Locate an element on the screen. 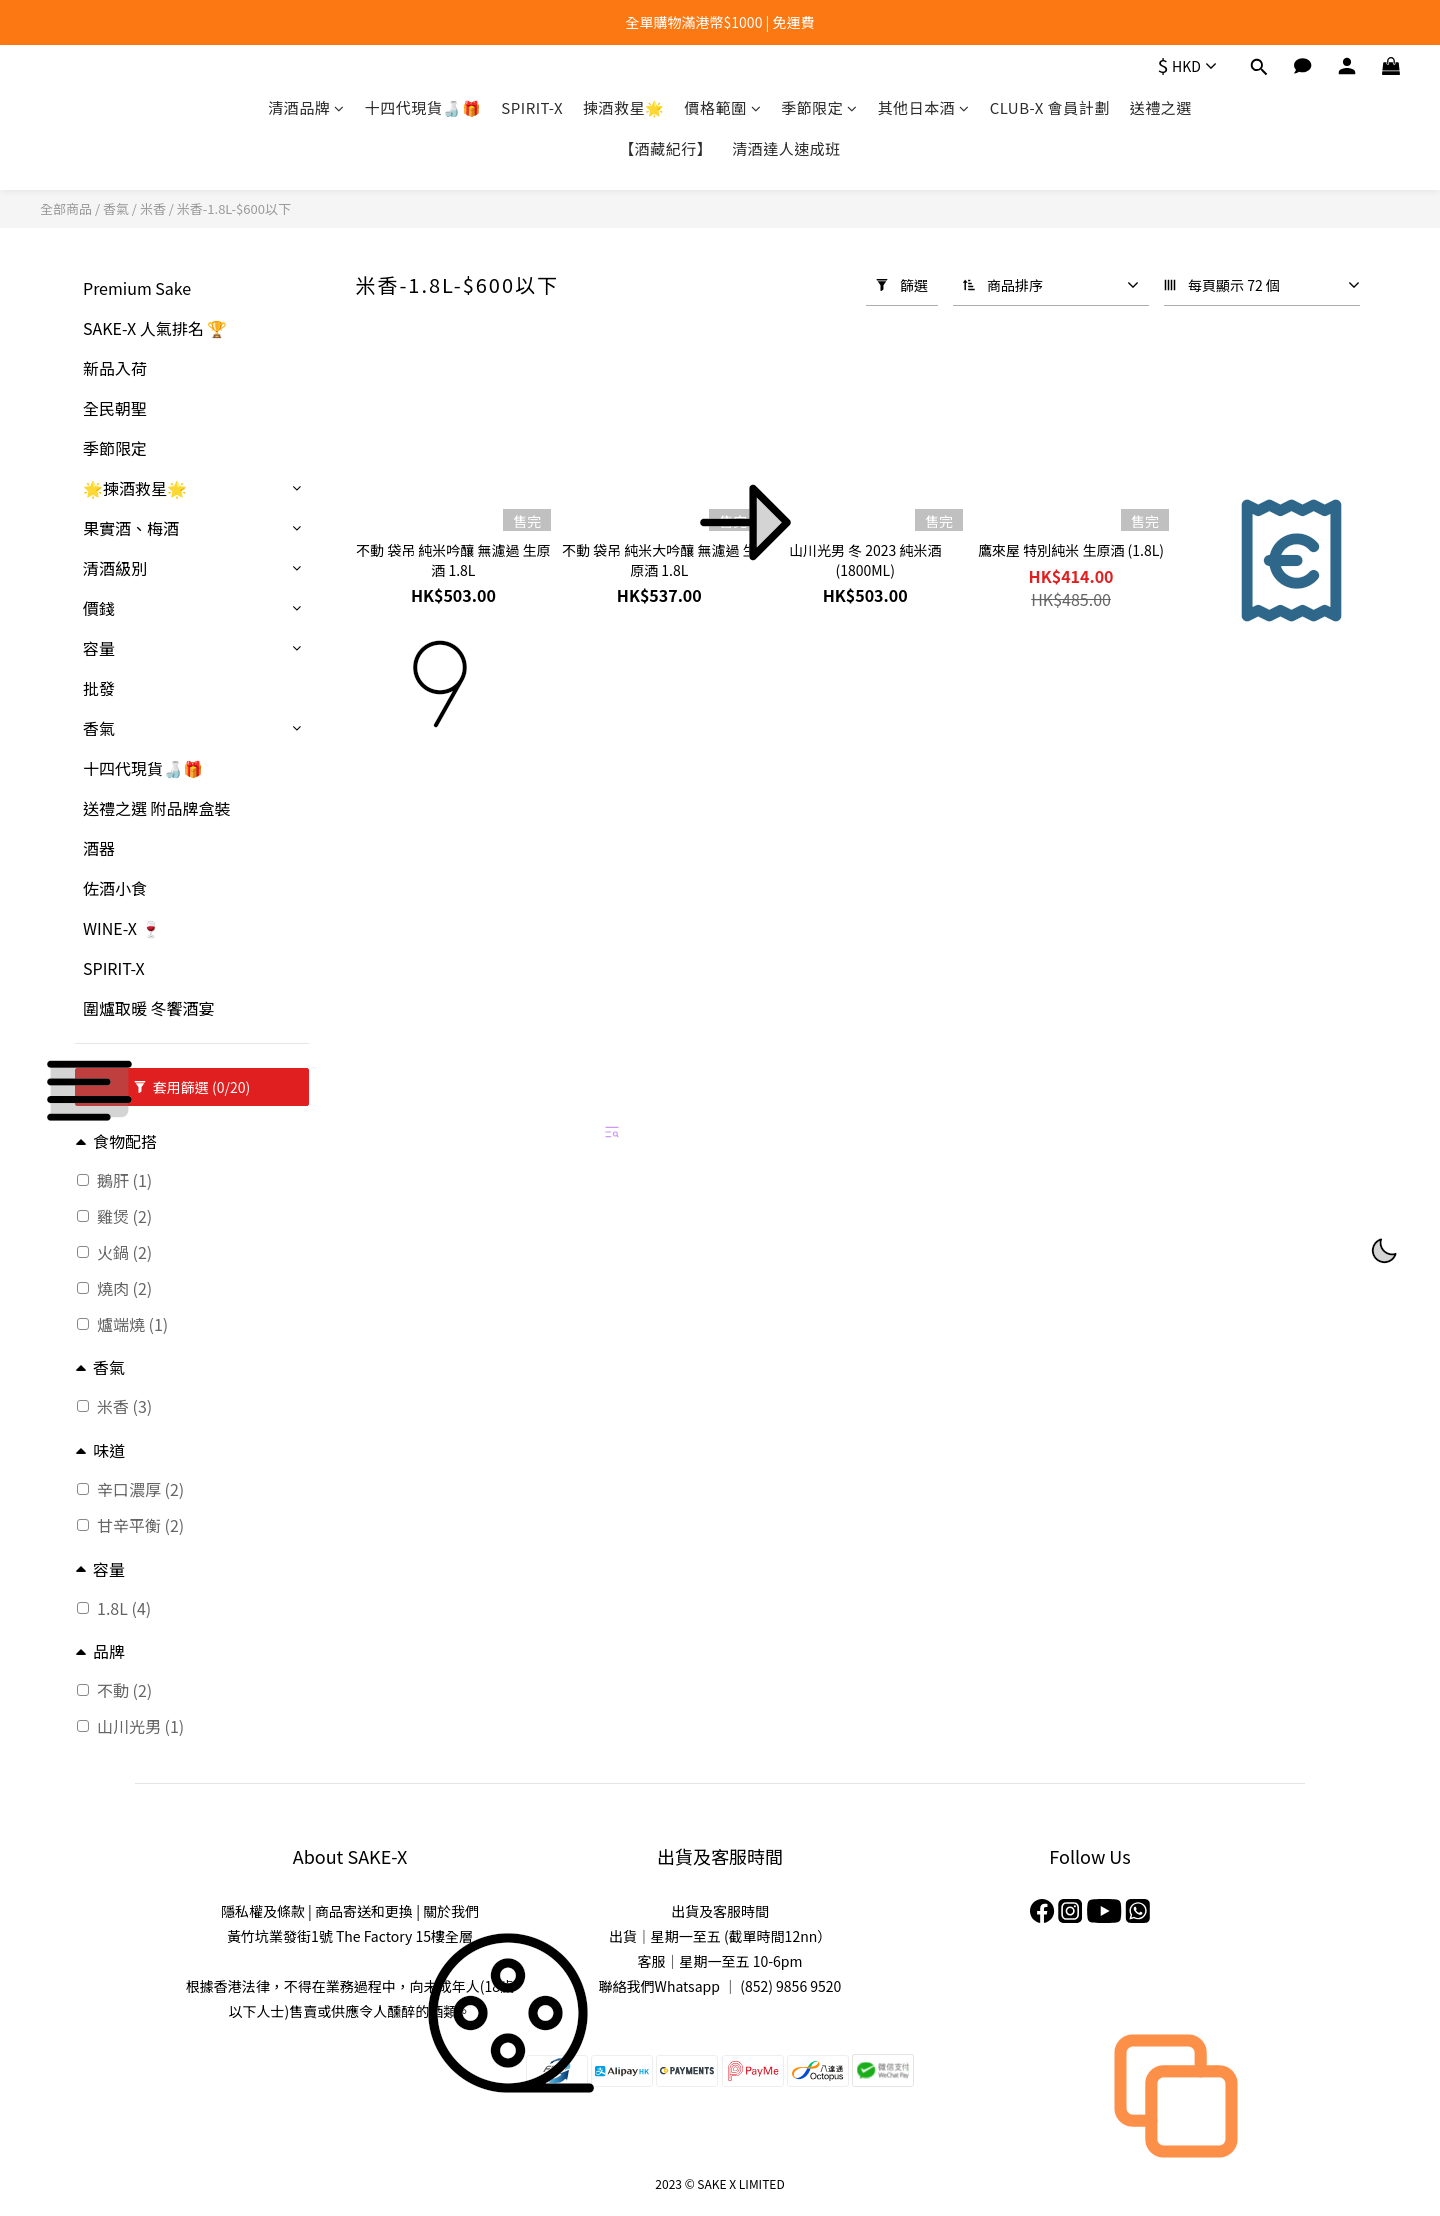  copy to clipboard is located at coordinates (1176, 2096).